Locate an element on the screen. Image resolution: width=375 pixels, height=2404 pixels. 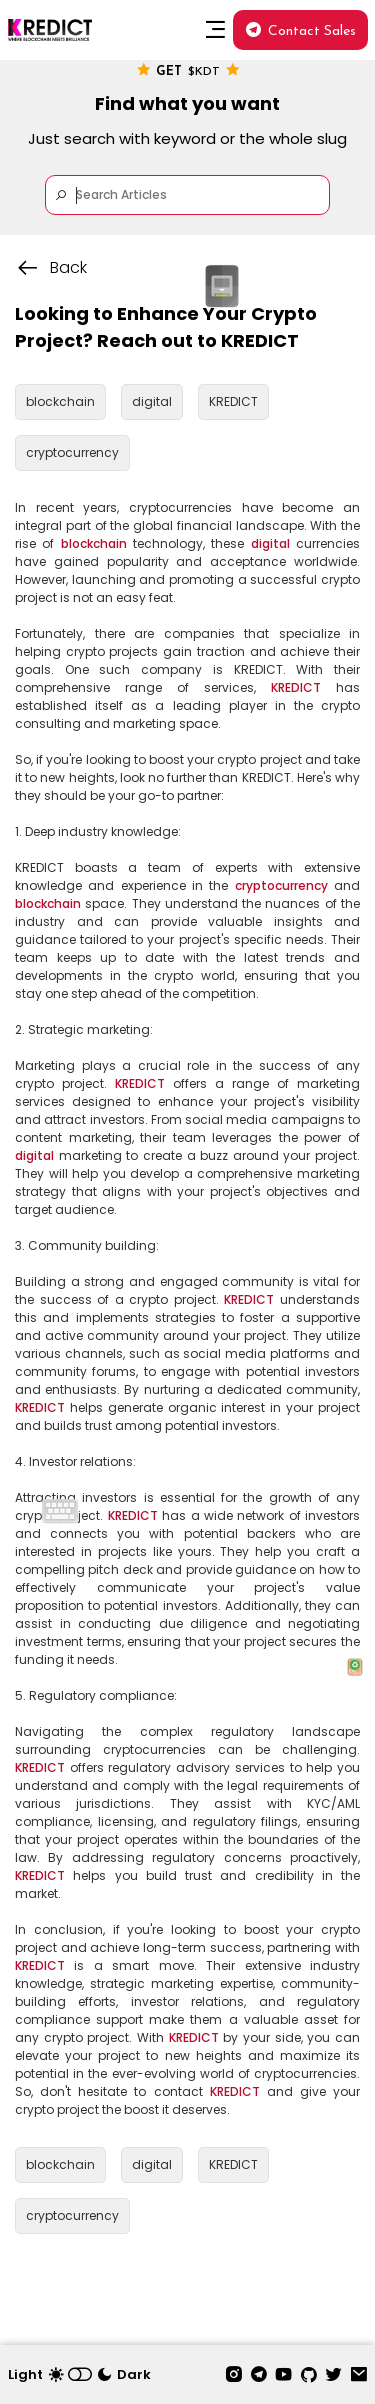
game boy advance ROM file is located at coordinates (222, 286).